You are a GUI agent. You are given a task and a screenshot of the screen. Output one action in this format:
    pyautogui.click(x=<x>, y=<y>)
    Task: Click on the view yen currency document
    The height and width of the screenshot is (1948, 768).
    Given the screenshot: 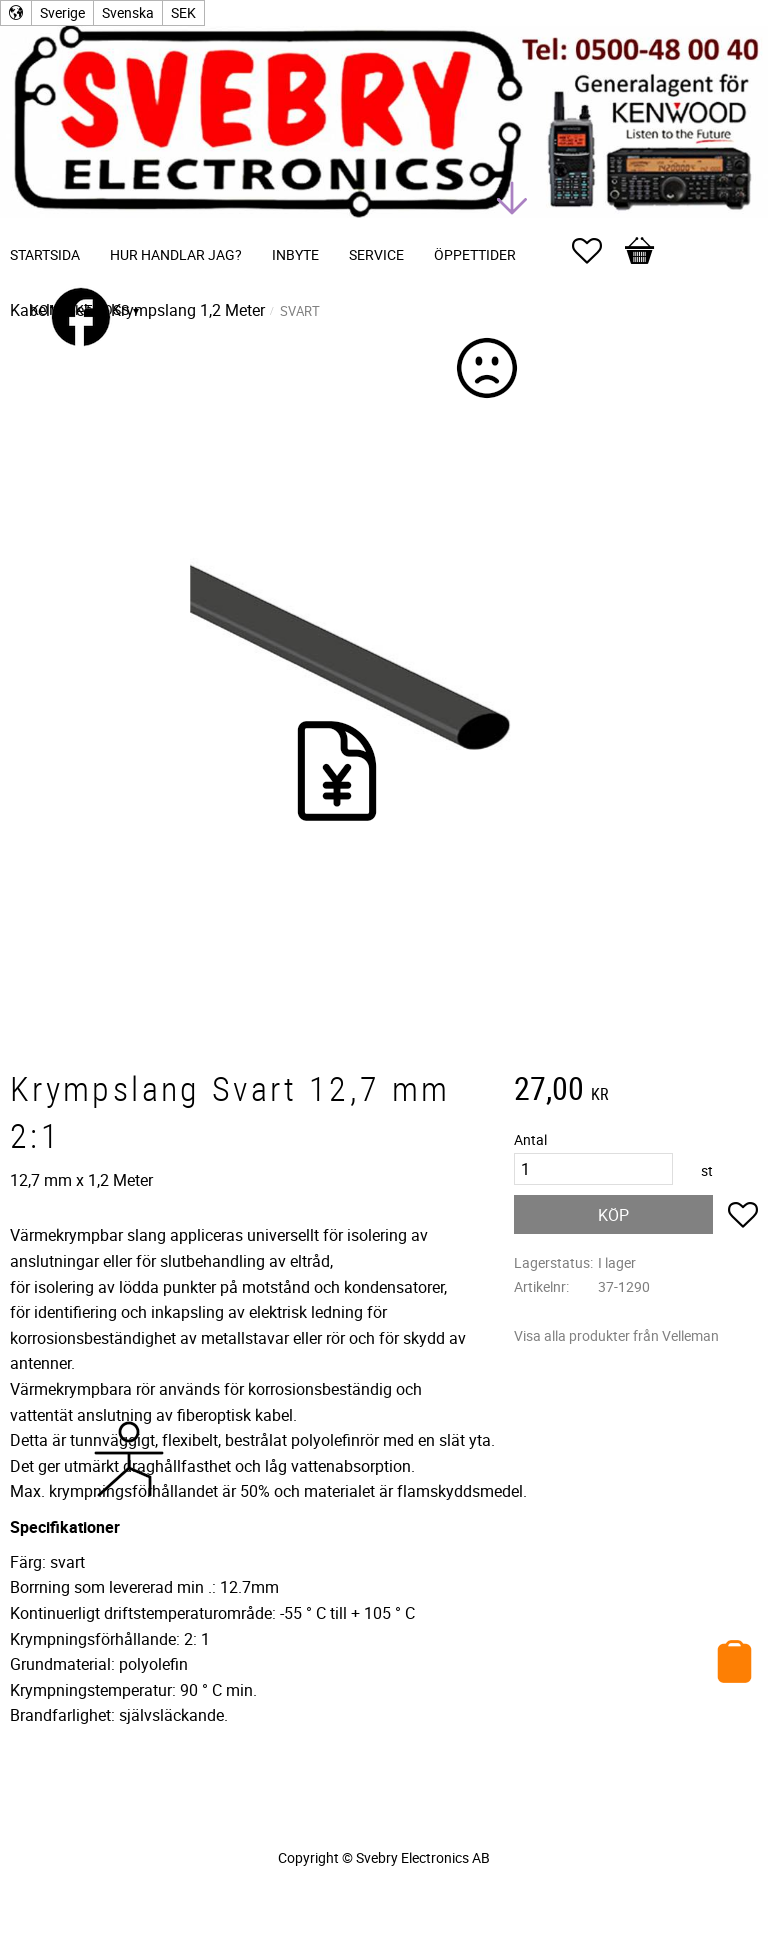 What is the action you would take?
    pyautogui.click(x=337, y=771)
    